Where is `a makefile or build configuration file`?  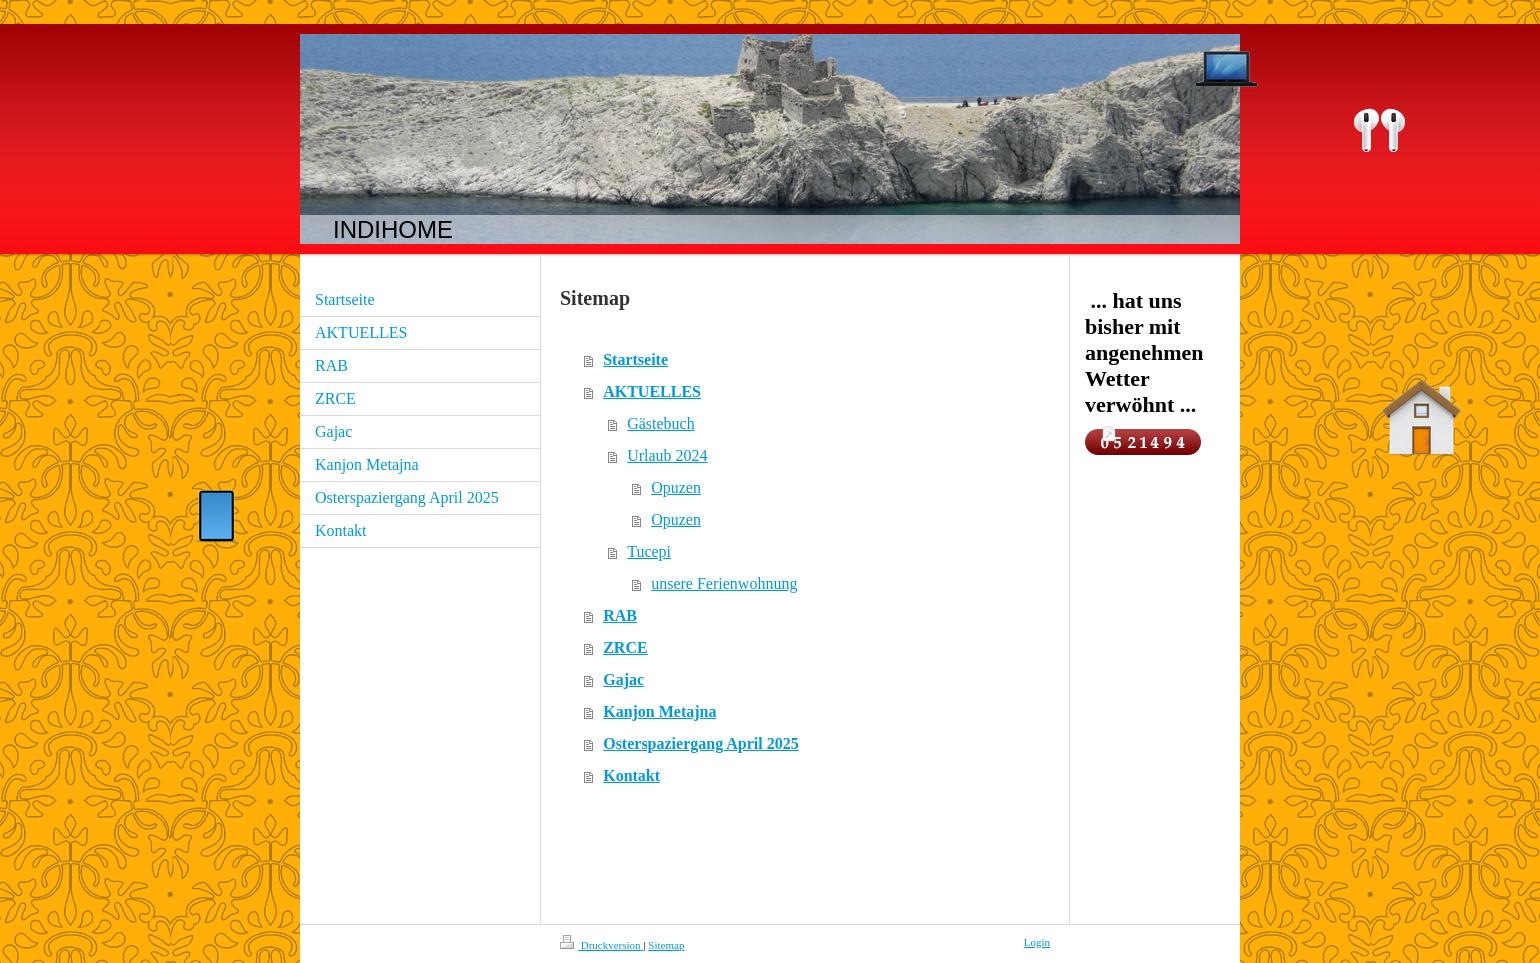 a makefile or build configuration file is located at coordinates (1109, 434).